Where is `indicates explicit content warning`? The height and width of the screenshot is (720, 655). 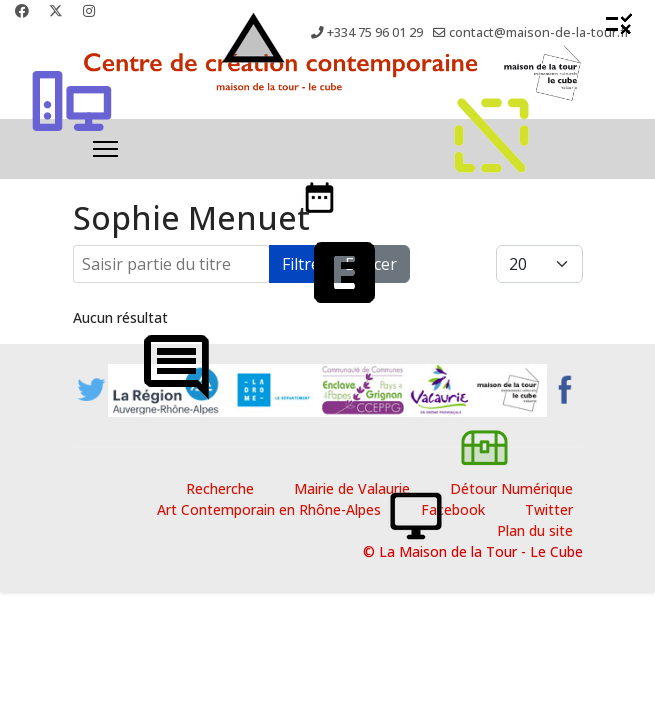
indicates explicit content warning is located at coordinates (344, 272).